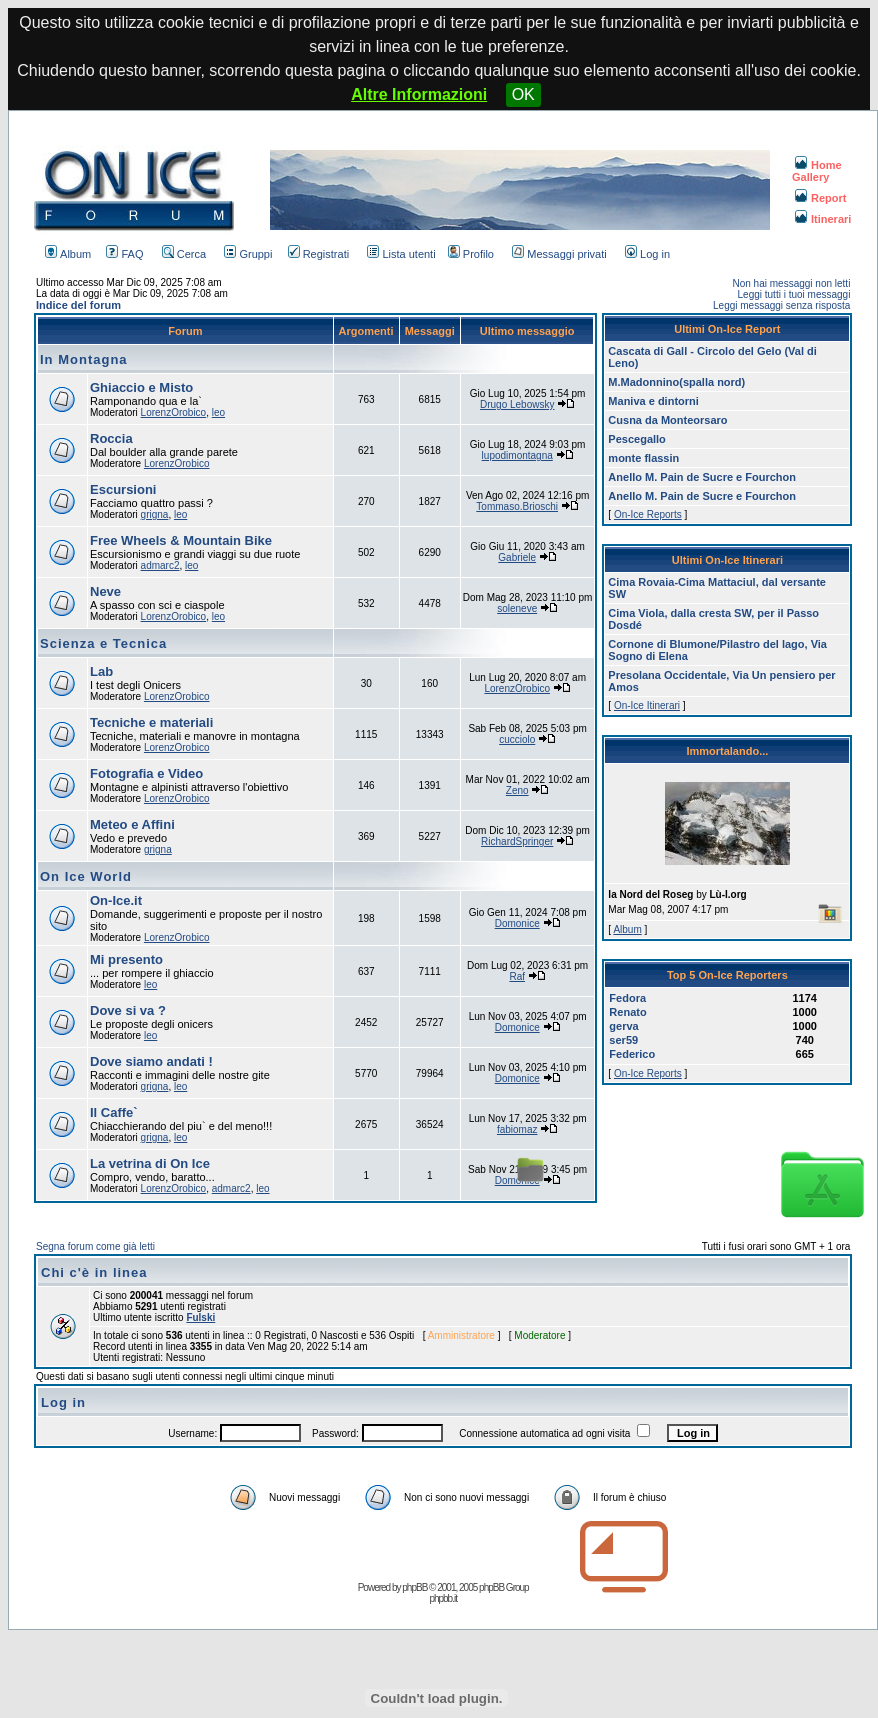 The height and width of the screenshot is (1718, 878). Describe the element at coordinates (624, 1554) in the screenshot. I see `change desktop wallpaper settings` at that location.